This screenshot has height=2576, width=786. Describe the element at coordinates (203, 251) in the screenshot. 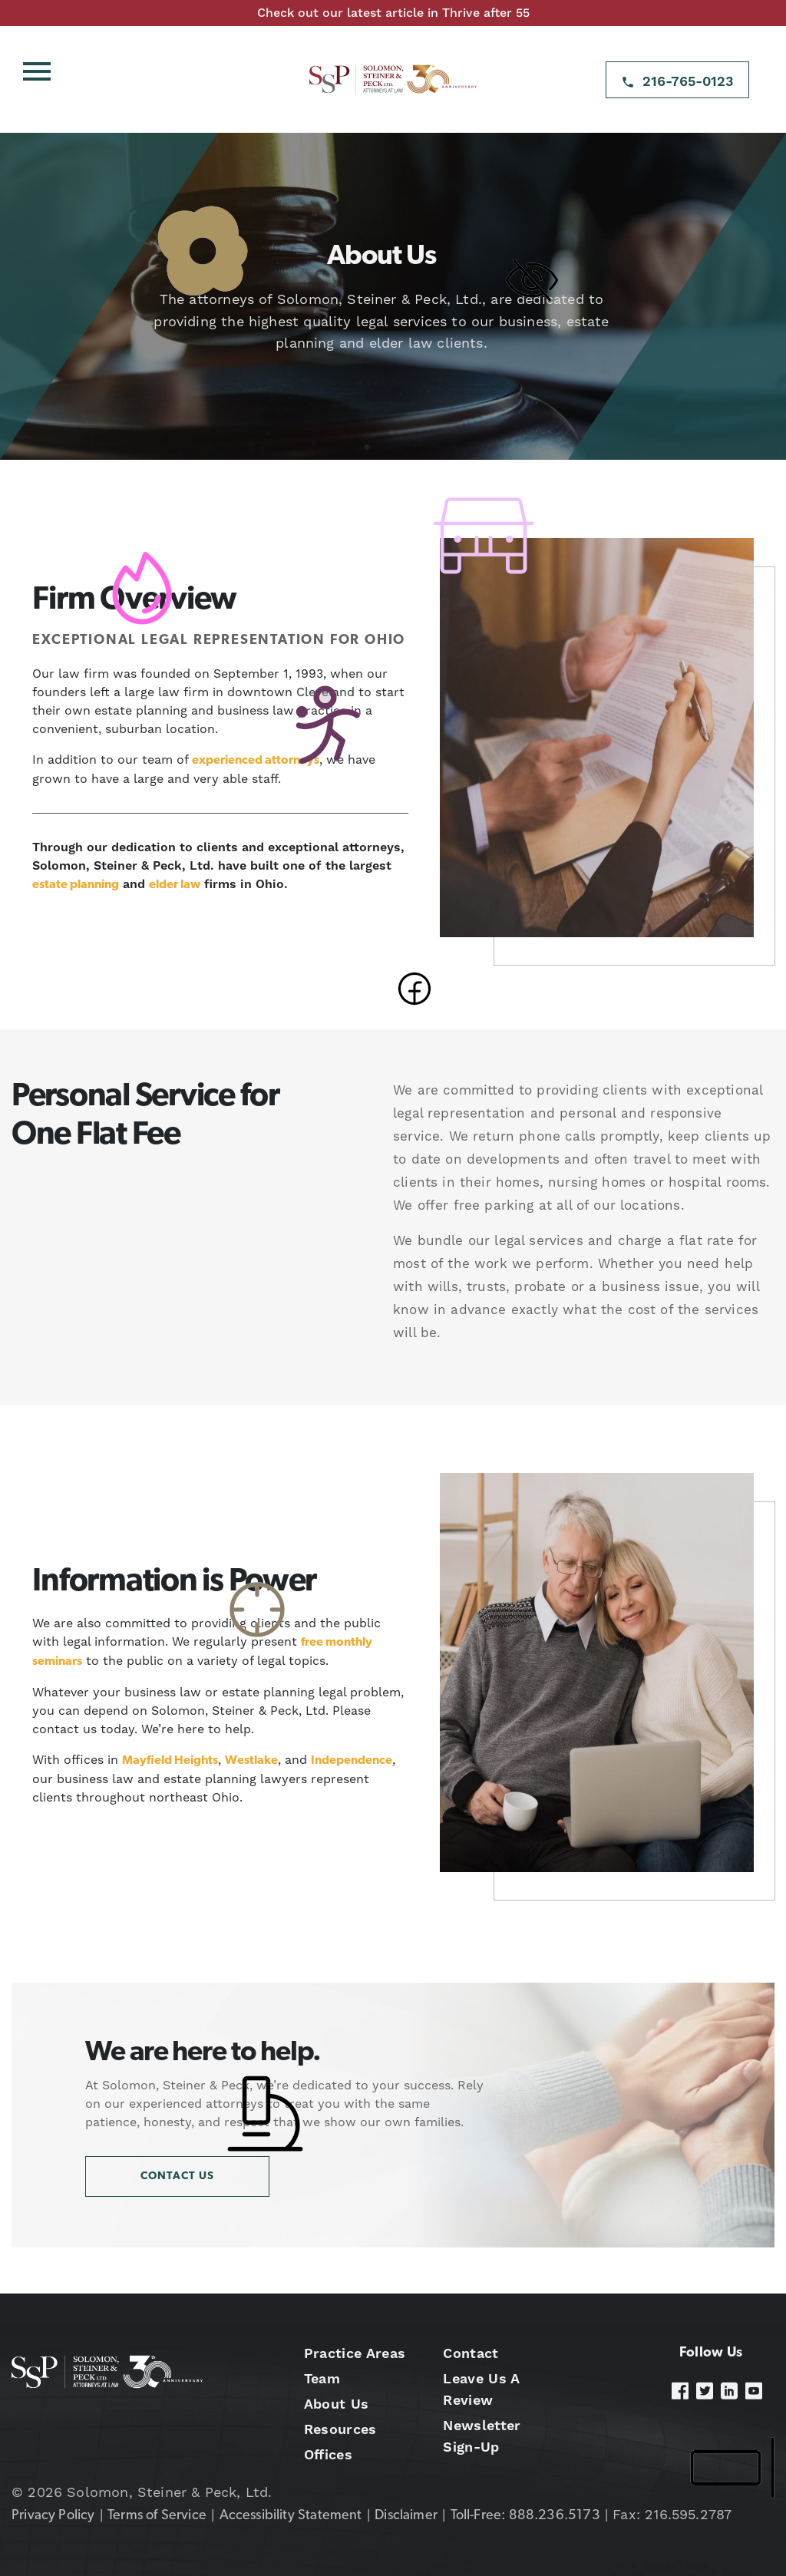

I see `indicates breakfast or morning meal options` at that location.